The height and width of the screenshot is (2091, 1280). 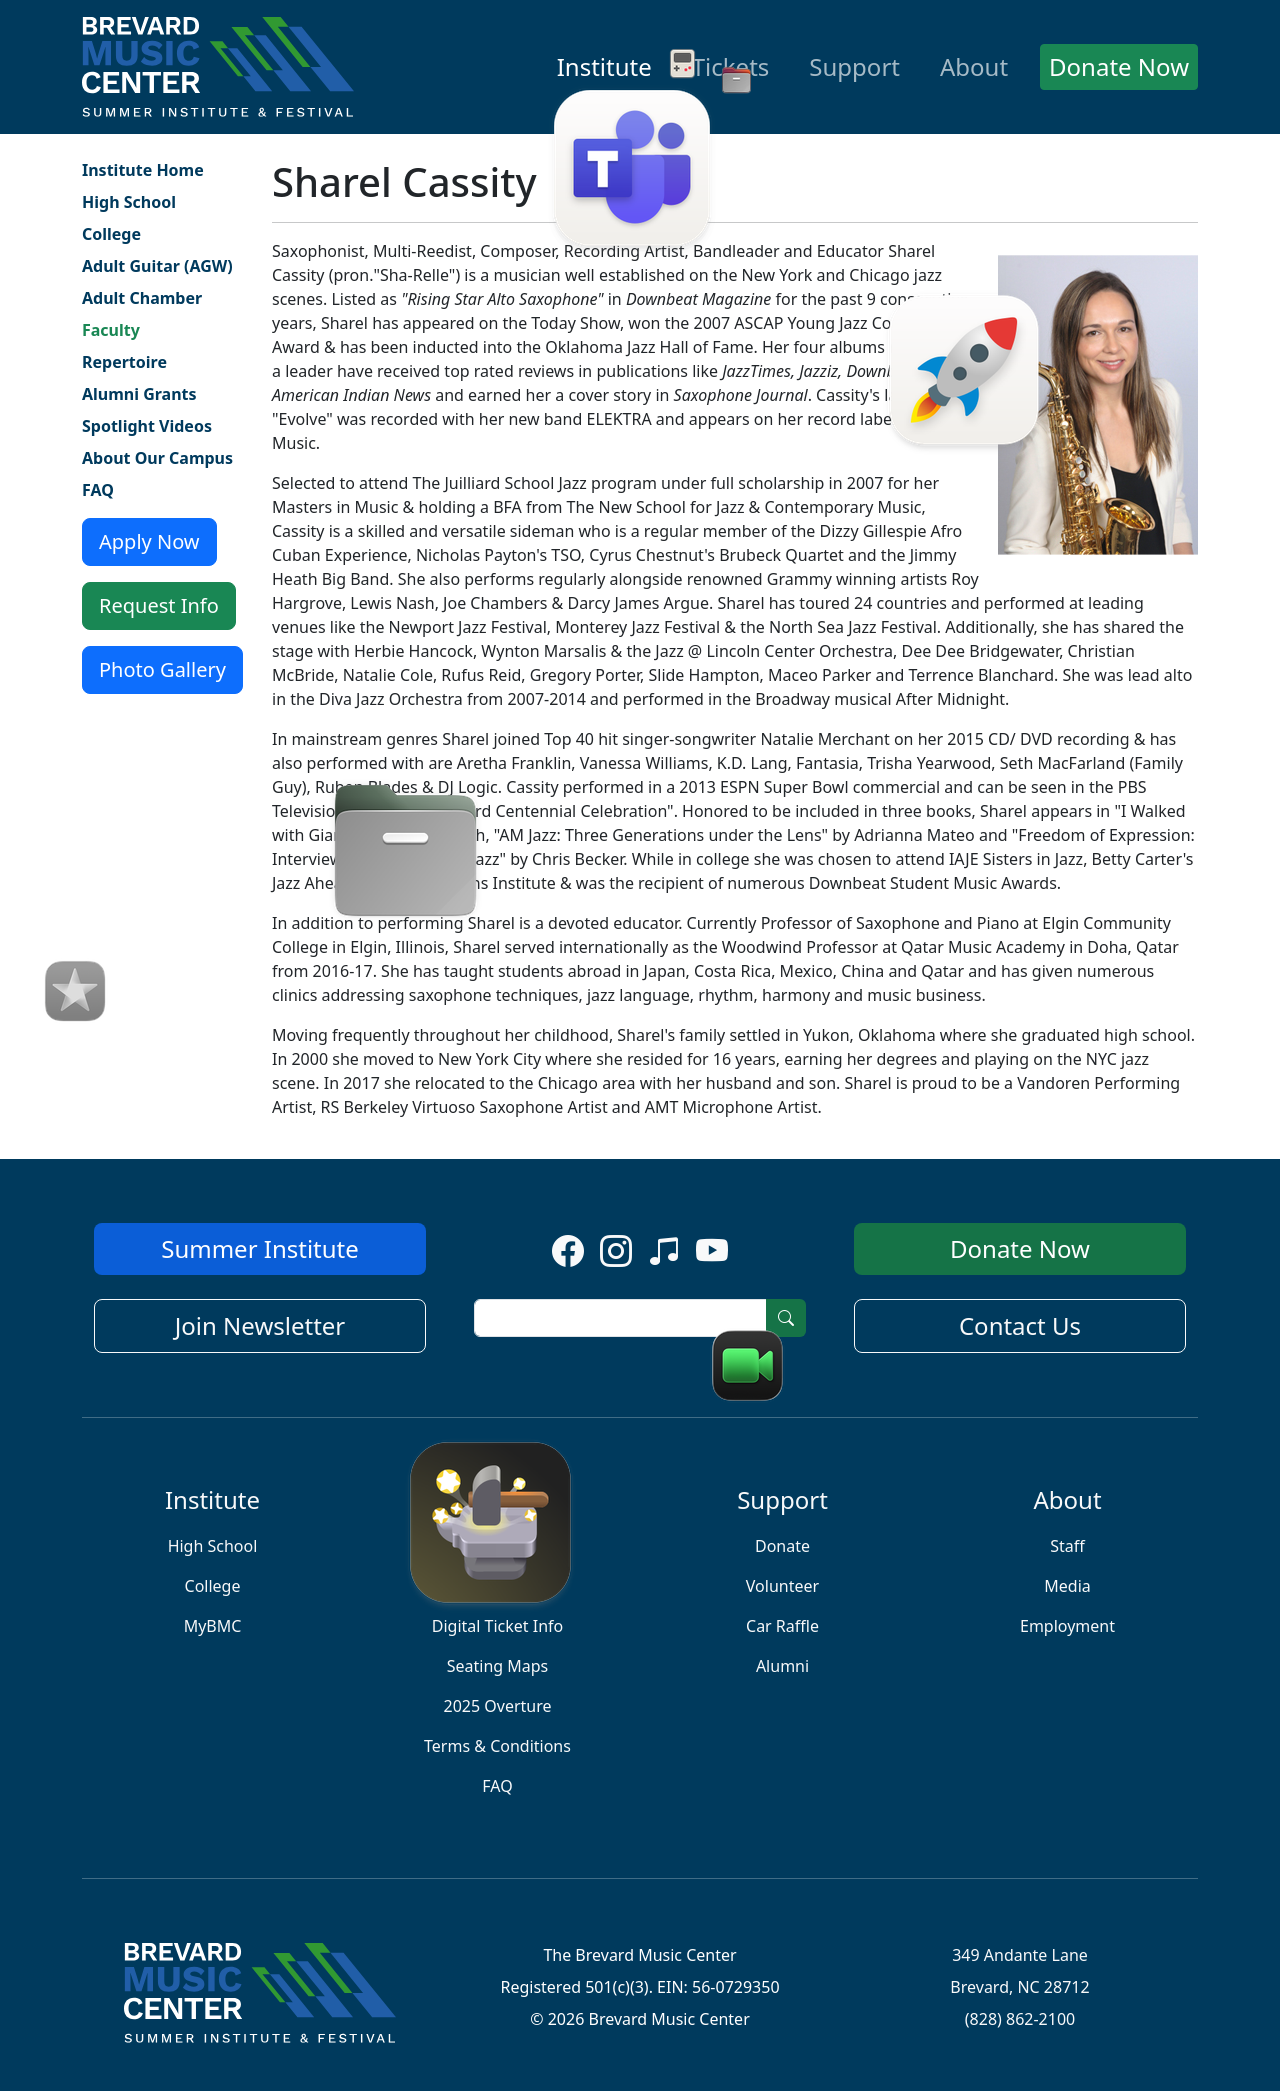 What do you see at coordinates (747, 1365) in the screenshot?
I see `open facetime app` at bounding box center [747, 1365].